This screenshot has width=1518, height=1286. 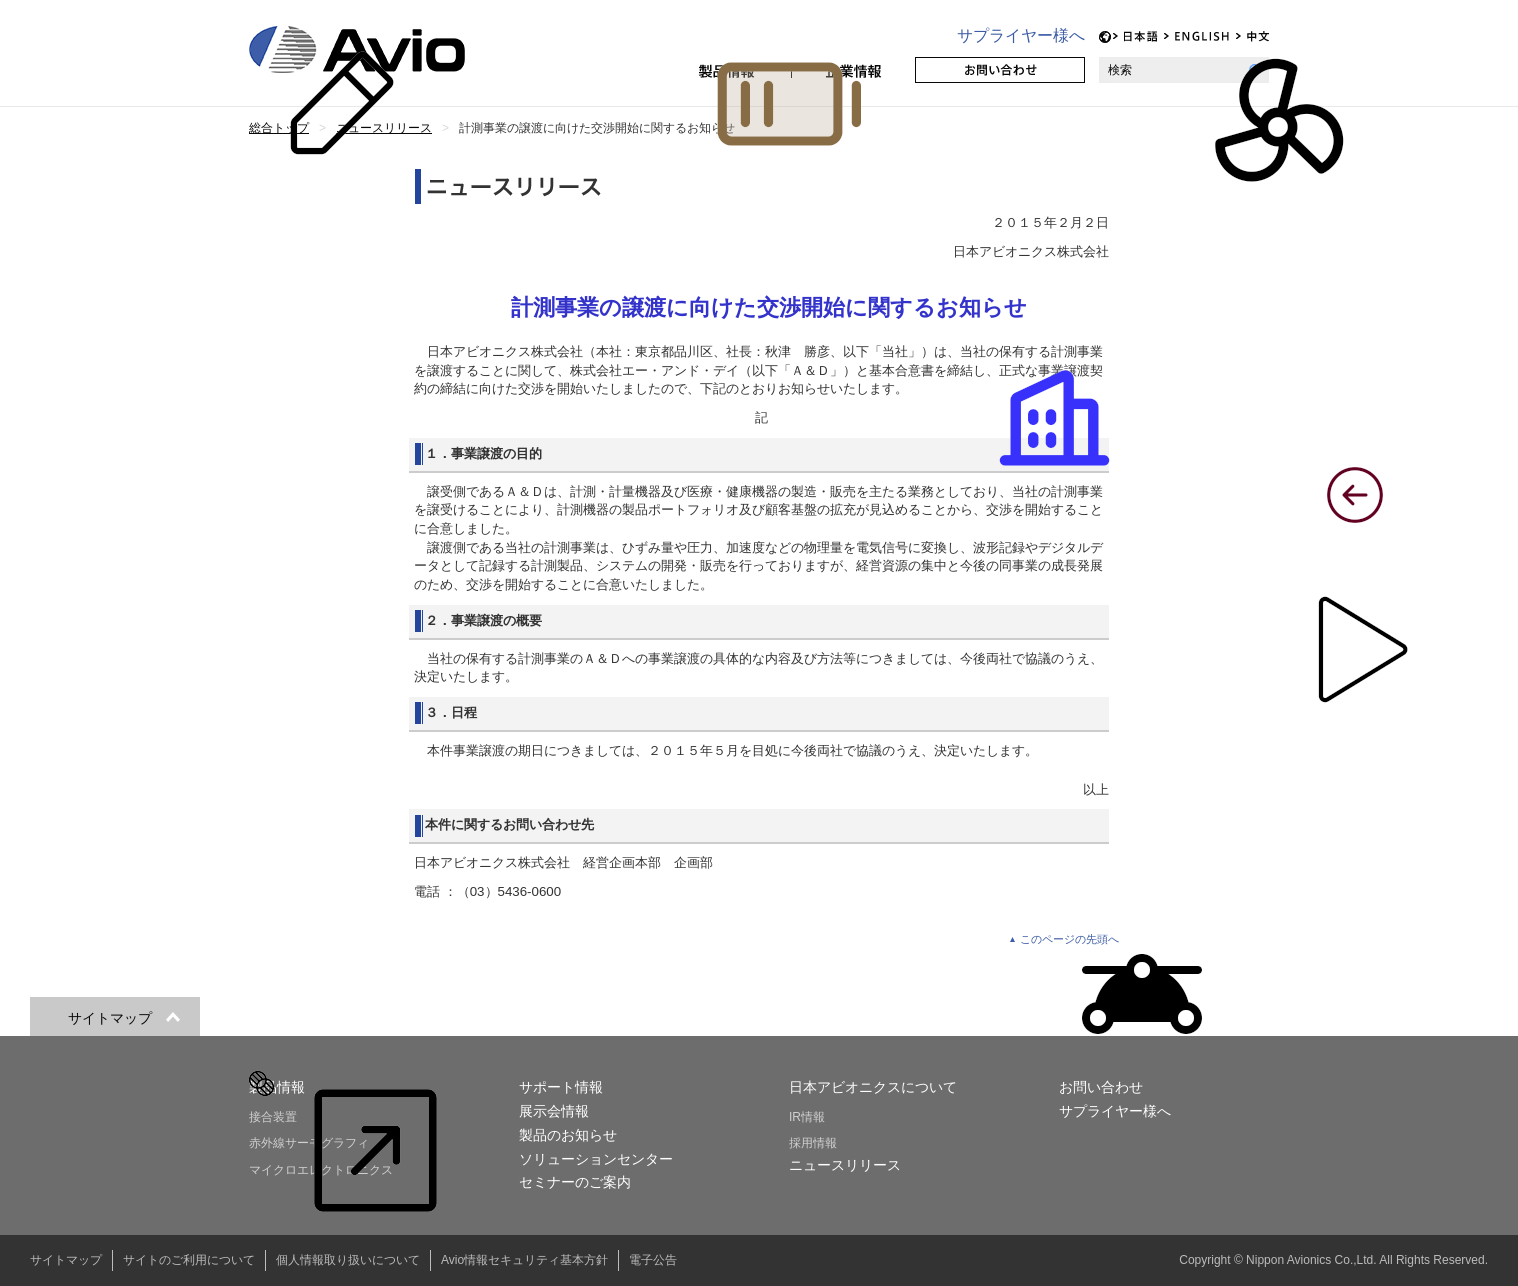 I want to click on play media or start playback, so click(x=1350, y=649).